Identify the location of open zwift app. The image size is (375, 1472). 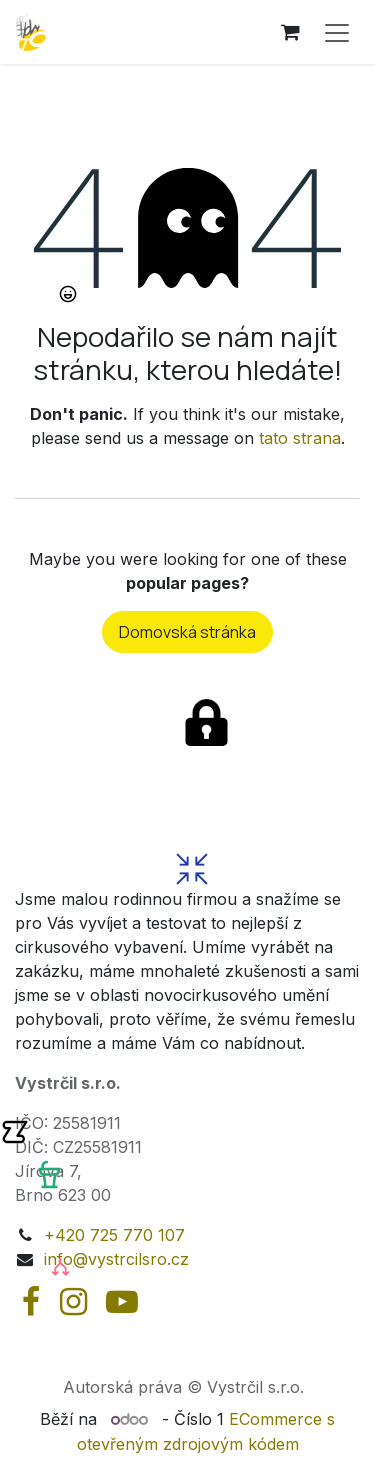
(15, 1132).